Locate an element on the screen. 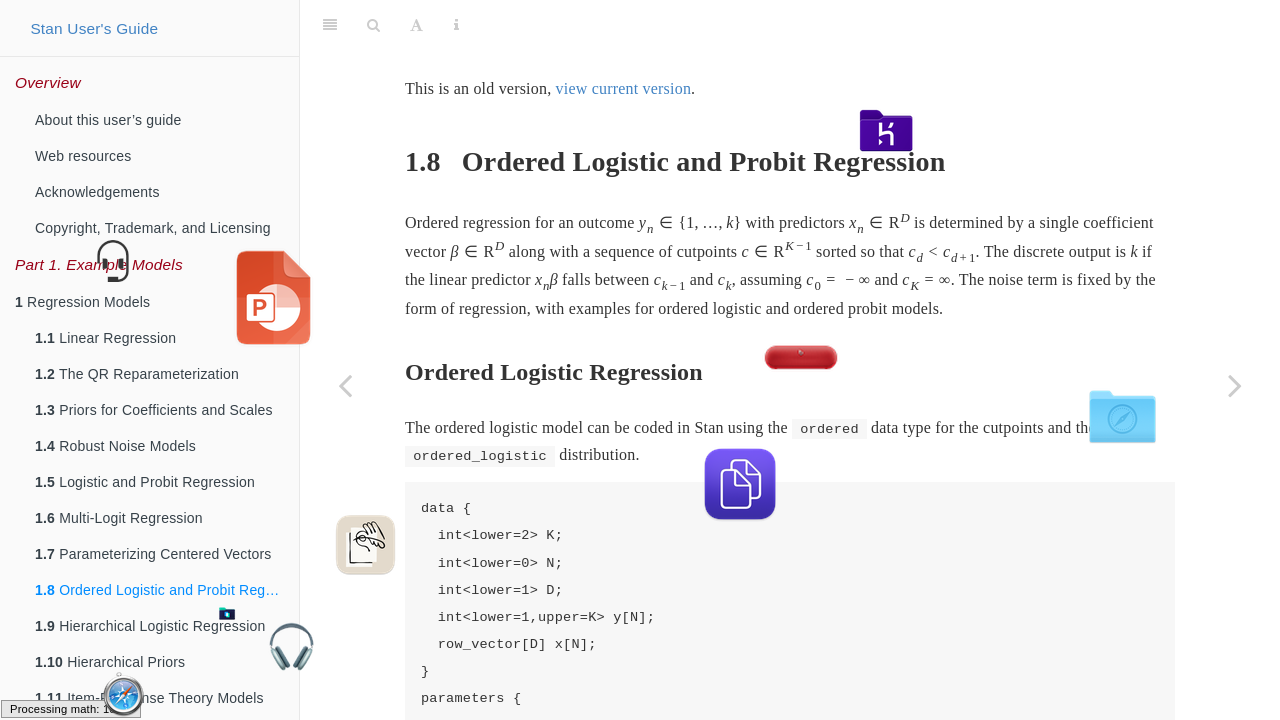 Image resolution: width=1280 pixels, height=720 pixels. beats pill bluetooth speaker connected is located at coordinates (801, 358).